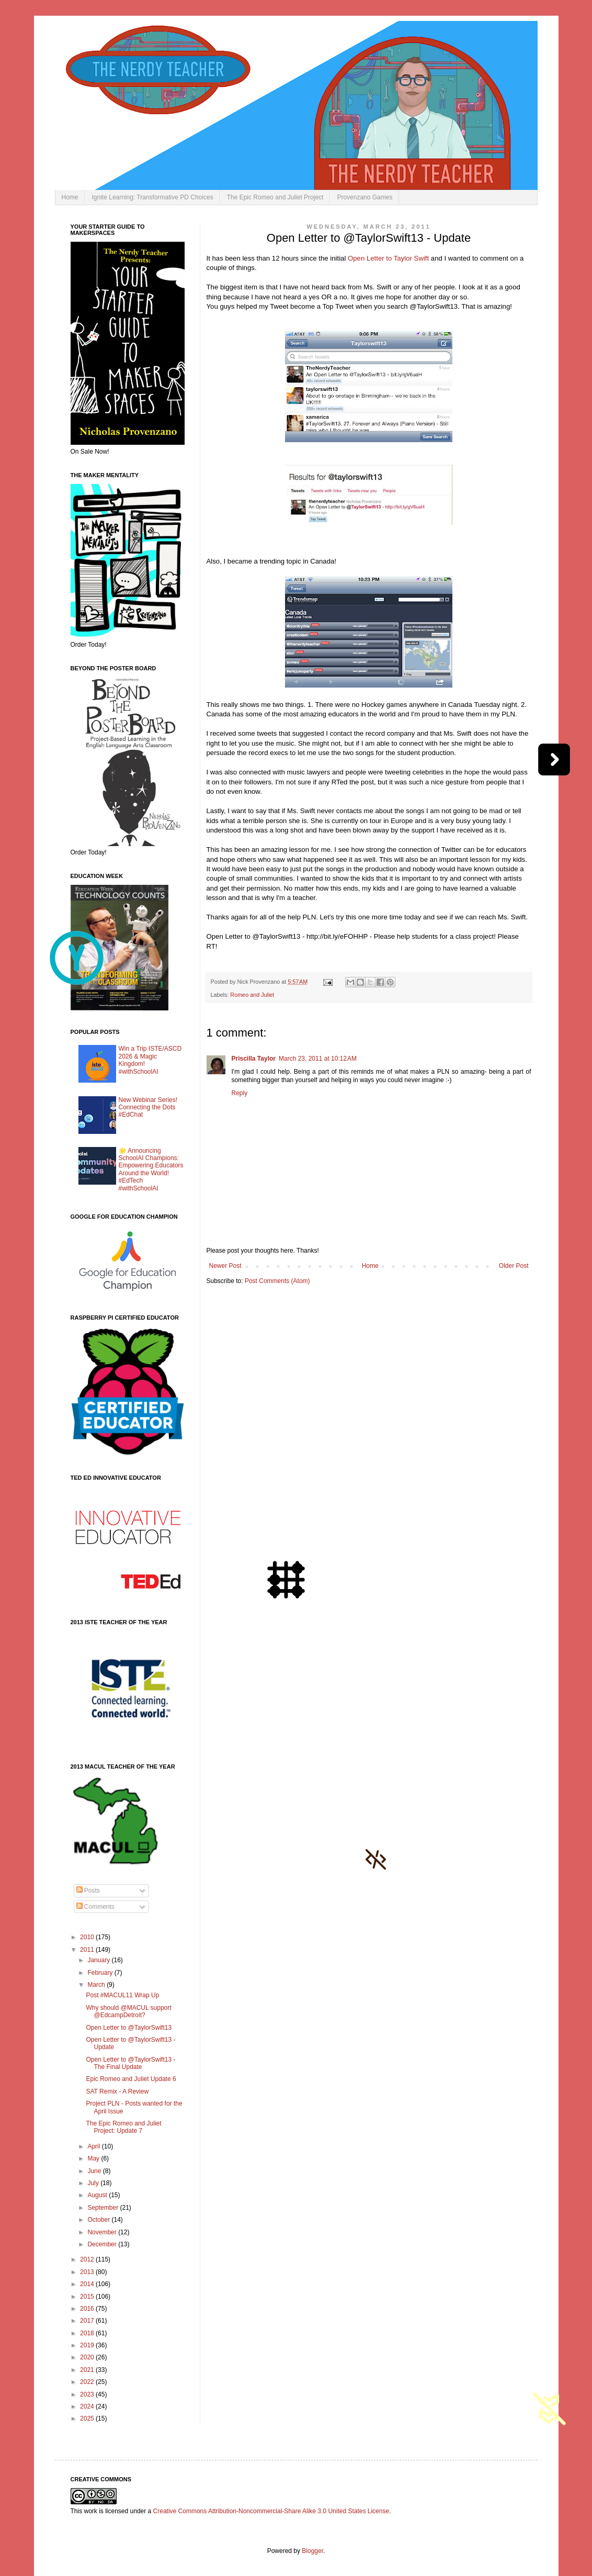 The image size is (592, 2576). I want to click on view data grid or chart visualization, so click(286, 1580).